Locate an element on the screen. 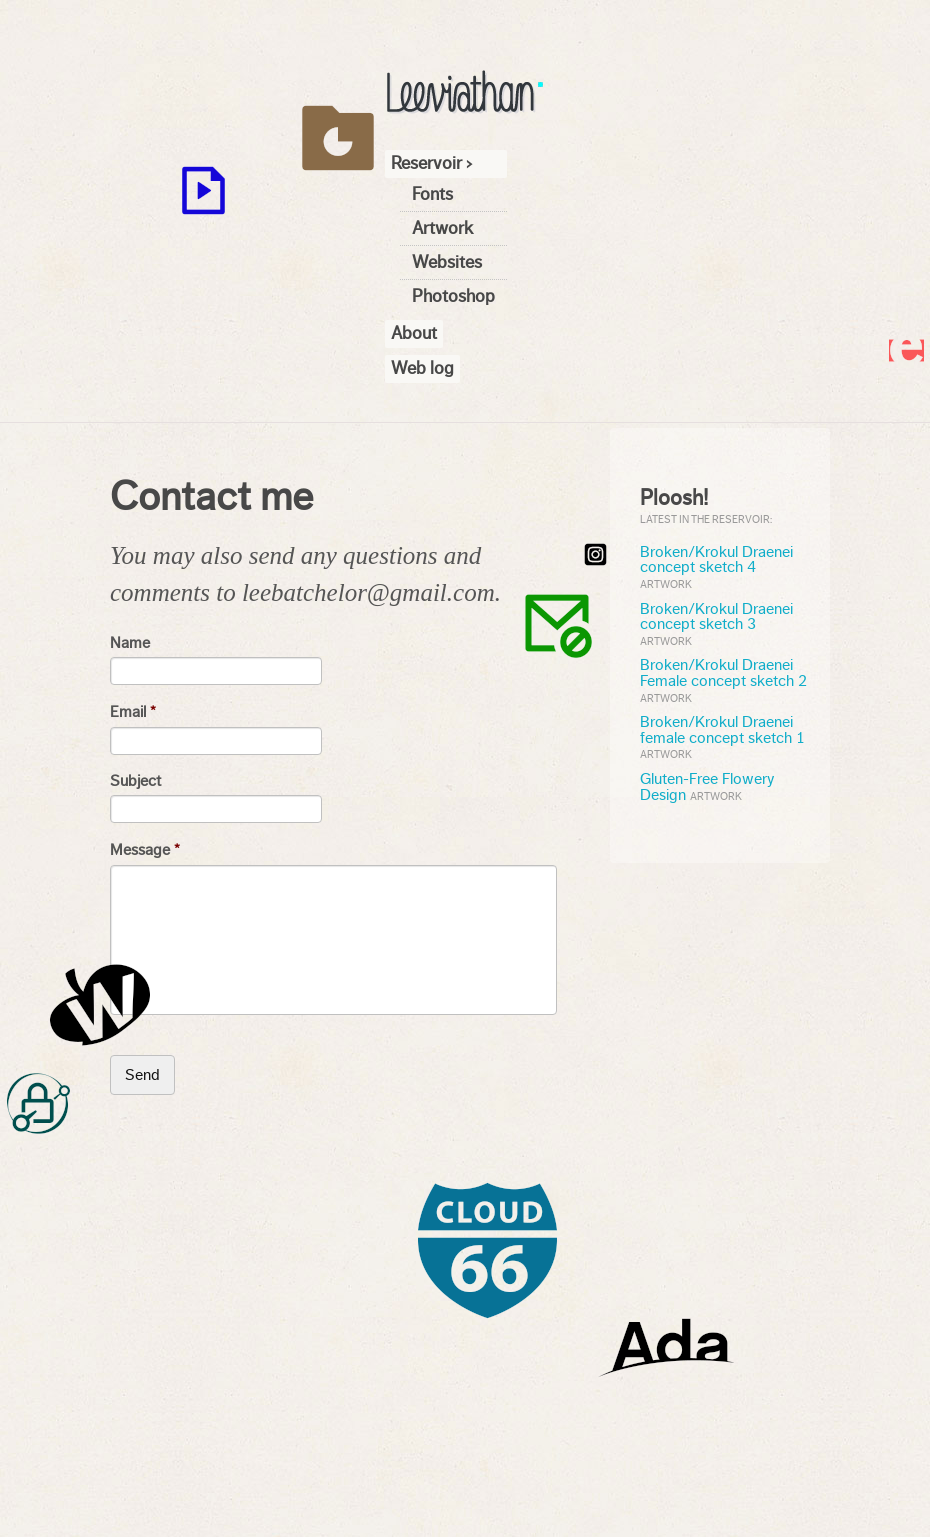  open Instagram app is located at coordinates (595, 554).